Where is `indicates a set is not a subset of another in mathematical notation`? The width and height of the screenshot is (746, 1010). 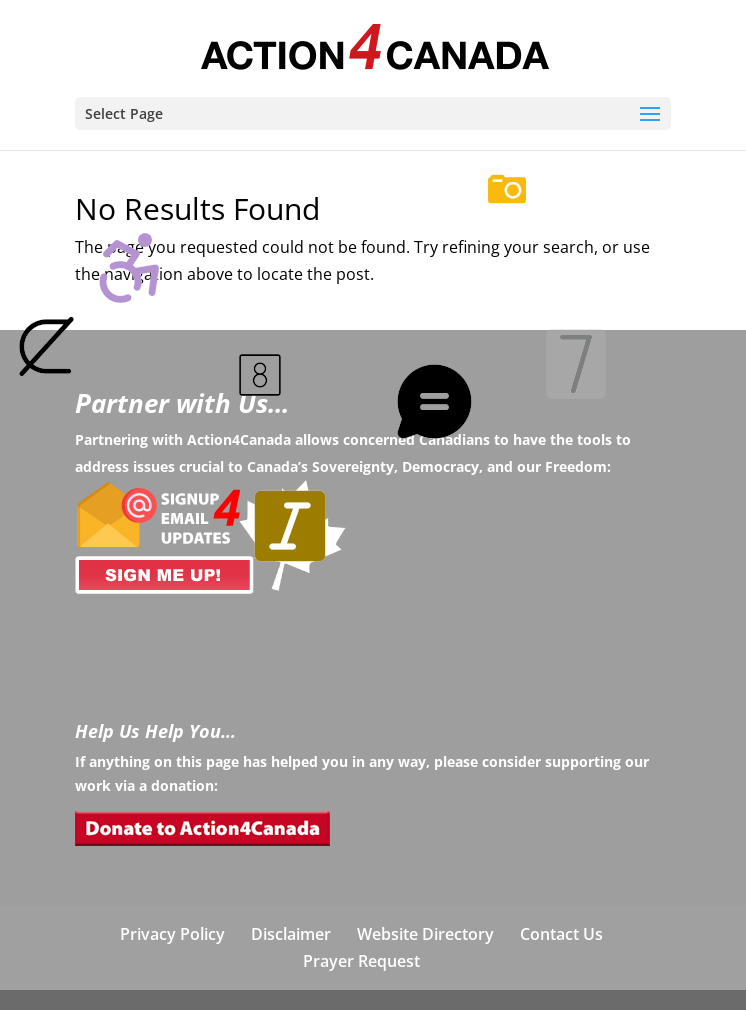
indicates a set is not a subset of another in mathematical notation is located at coordinates (46, 346).